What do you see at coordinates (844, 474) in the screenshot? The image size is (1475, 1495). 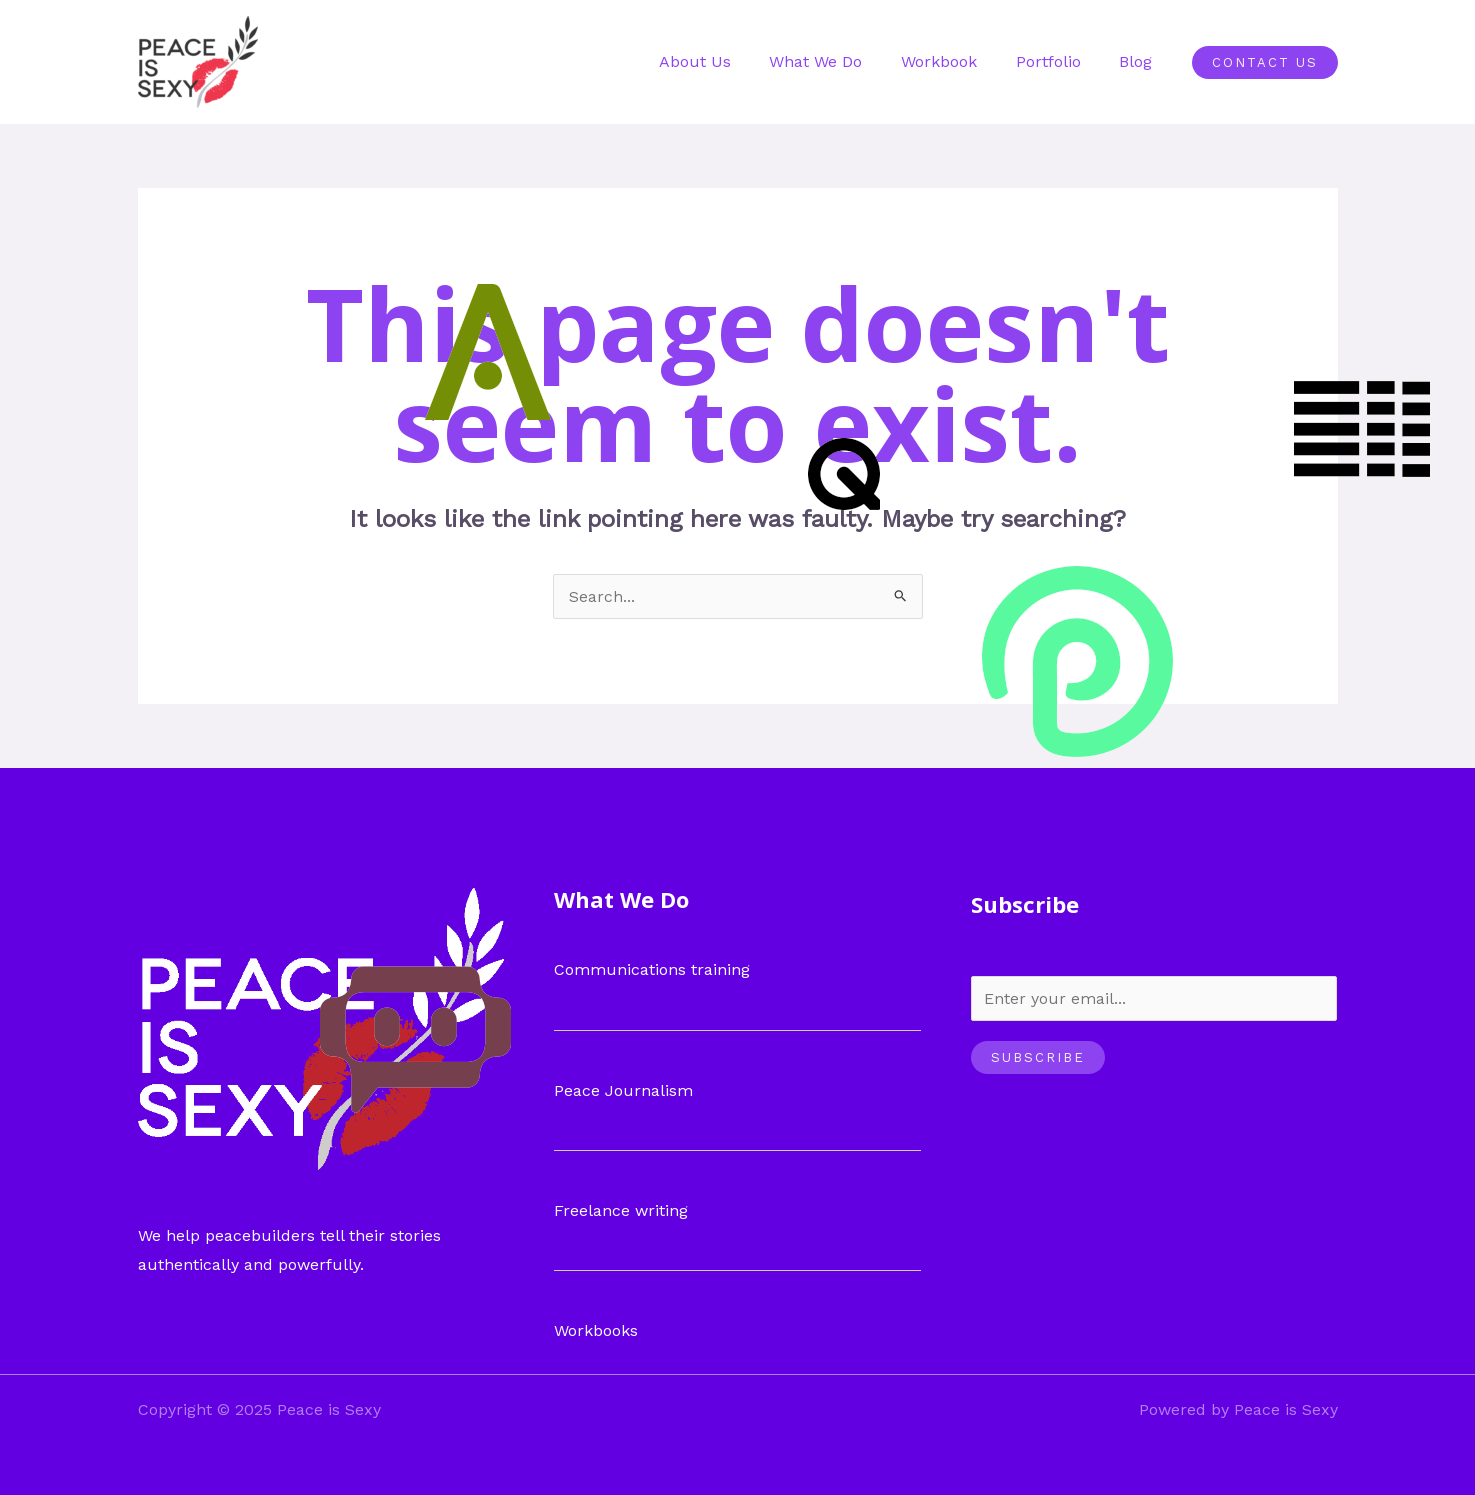 I see `quicktime media player logo` at bounding box center [844, 474].